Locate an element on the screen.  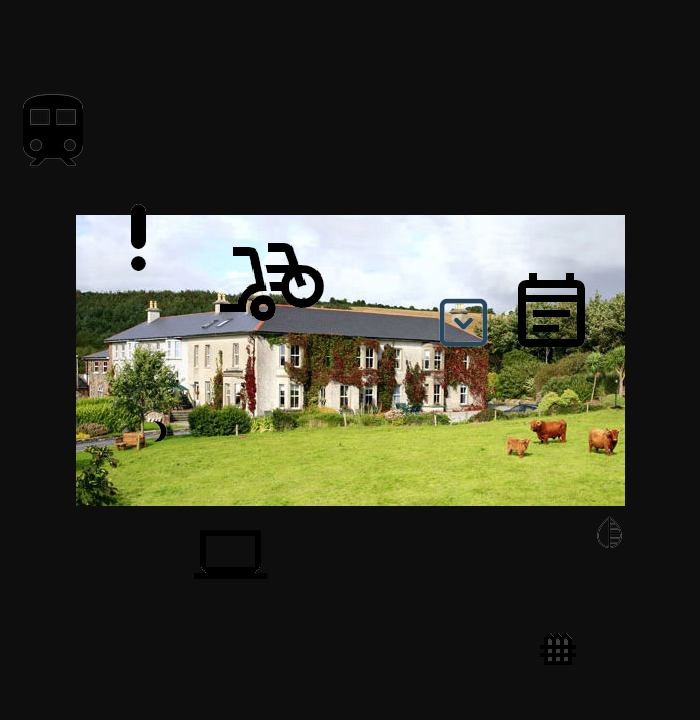
open a dropdown menu is located at coordinates (463, 322).